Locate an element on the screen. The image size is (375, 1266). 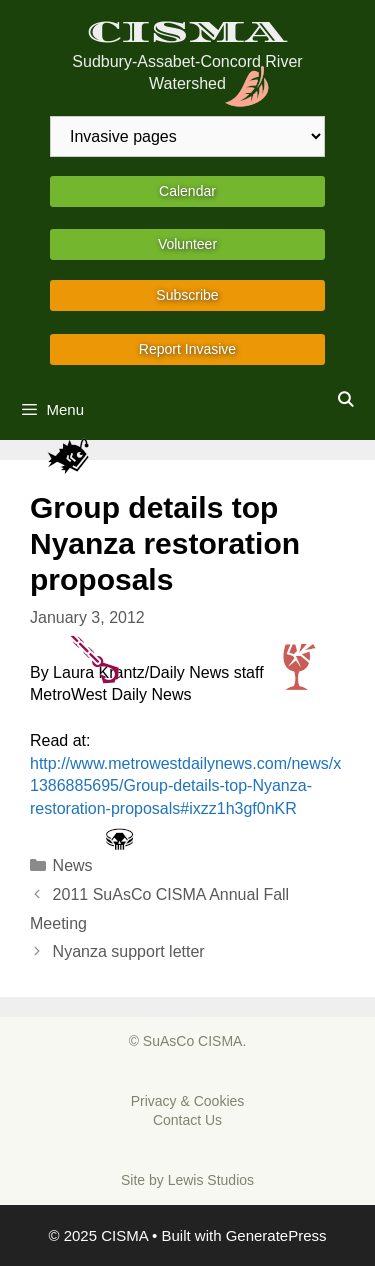
indicates autumn or seasonal theme is located at coordinates (246, 87).